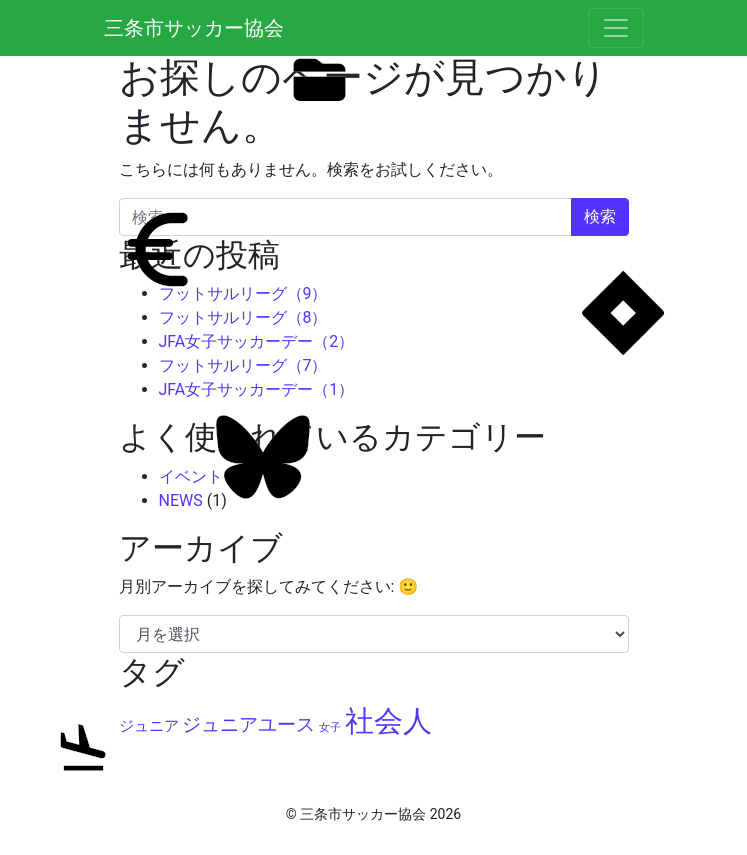  Describe the element at coordinates (161, 249) in the screenshot. I see `indicates euro currency or pricing` at that location.